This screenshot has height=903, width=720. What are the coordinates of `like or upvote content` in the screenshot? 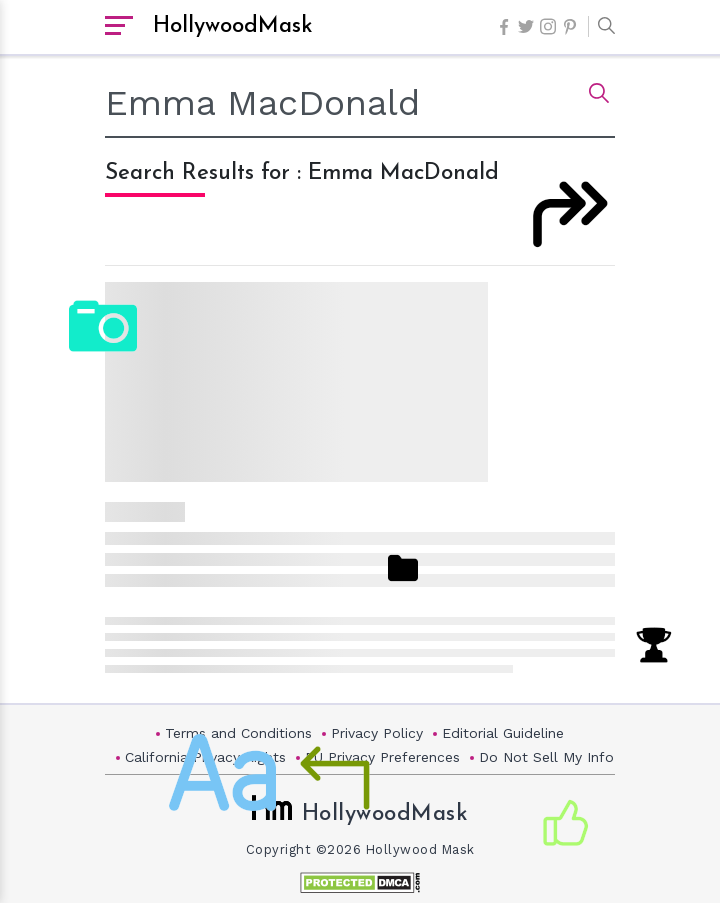 It's located at (565, 824).